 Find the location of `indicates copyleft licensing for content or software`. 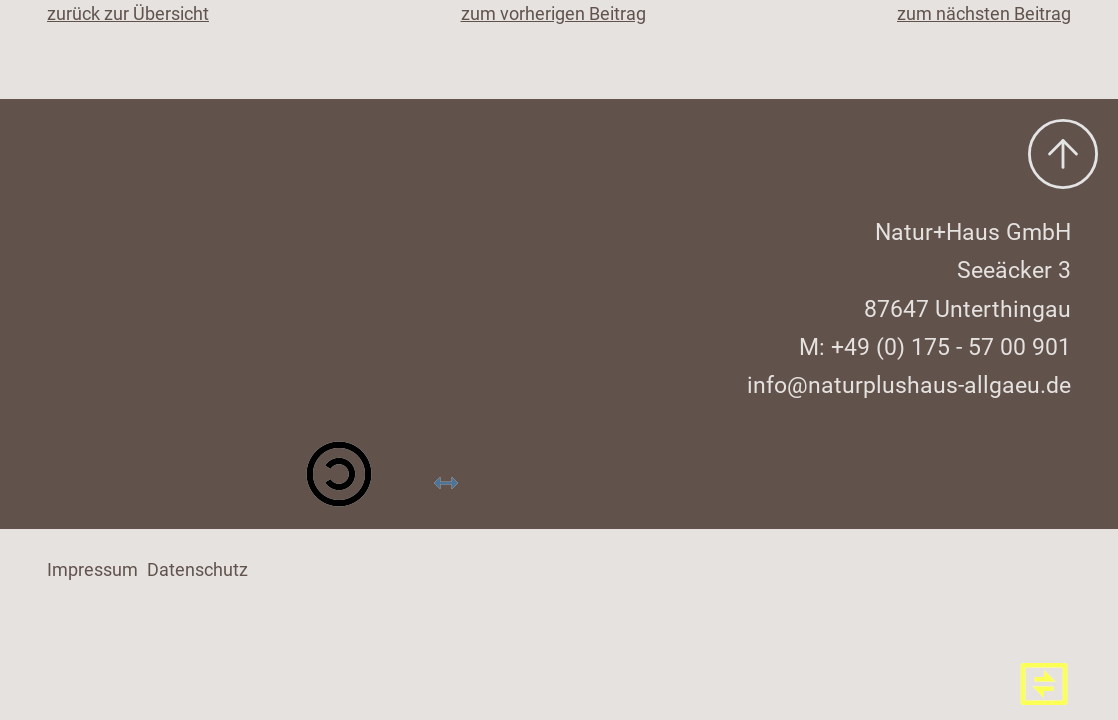

indicates copyleft licensing for content or software is located at coordinates (339, 474).